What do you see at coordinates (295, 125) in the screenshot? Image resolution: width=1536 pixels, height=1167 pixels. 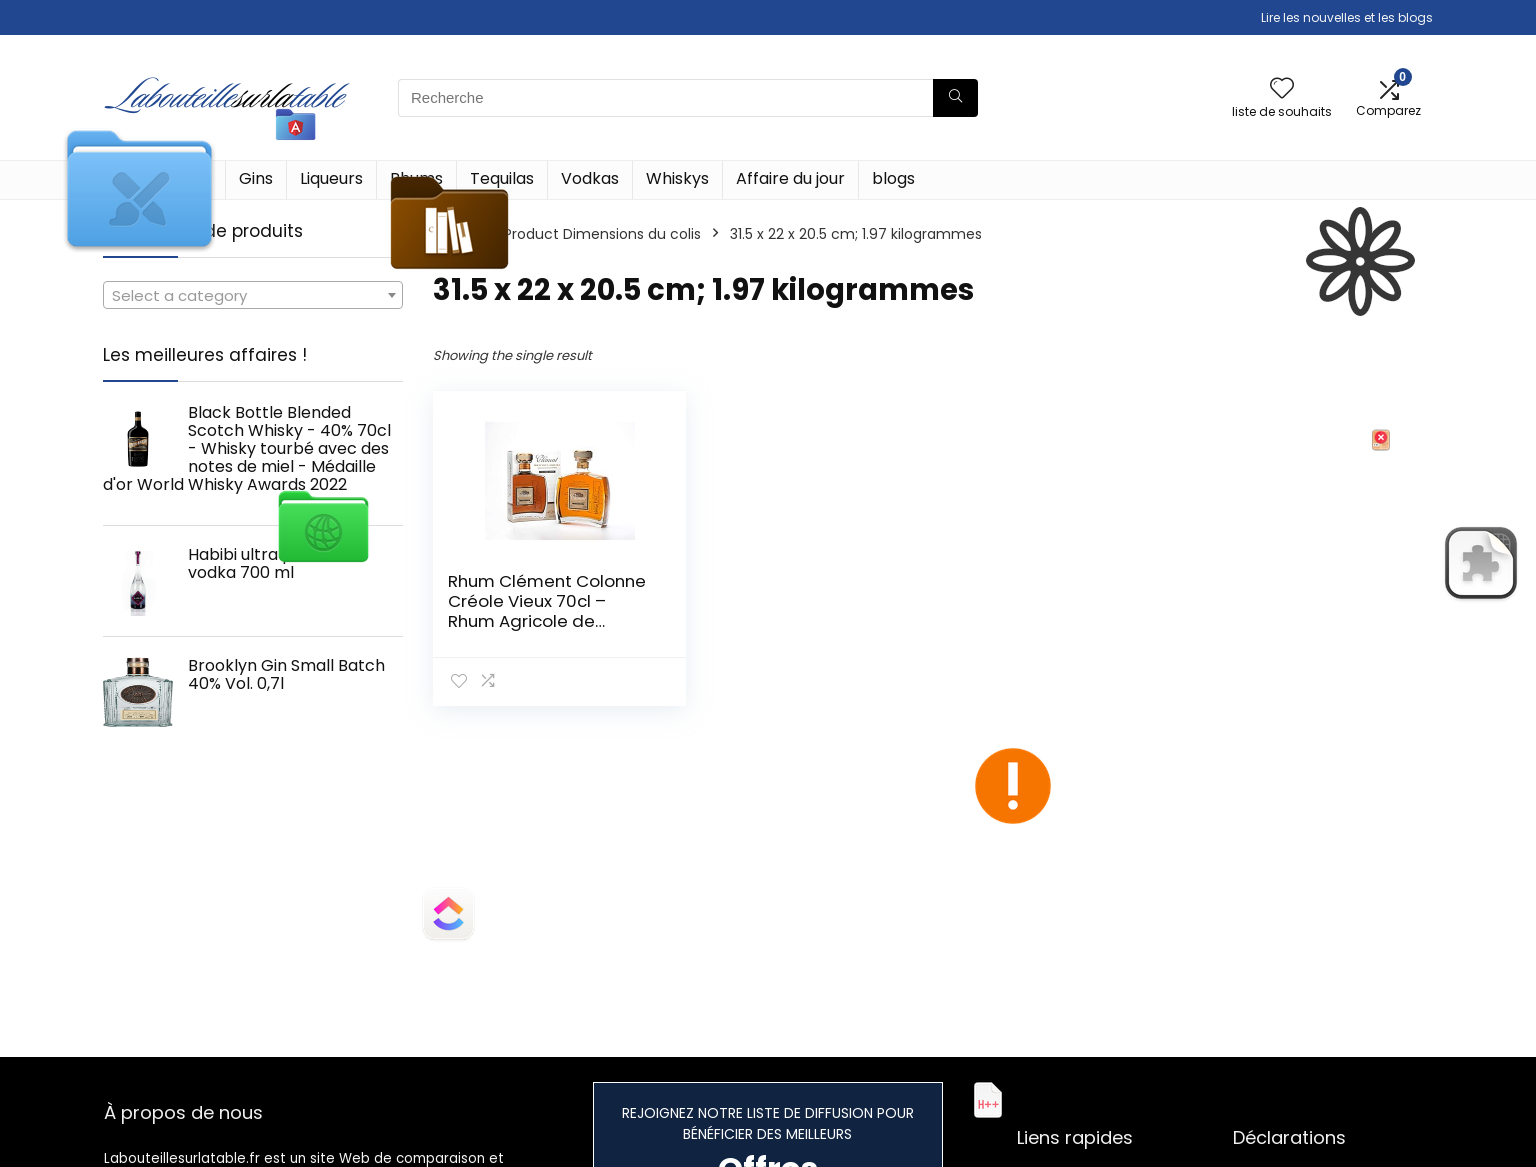 I see `open folder containing Angular project files` at bounding box center [295, 125].